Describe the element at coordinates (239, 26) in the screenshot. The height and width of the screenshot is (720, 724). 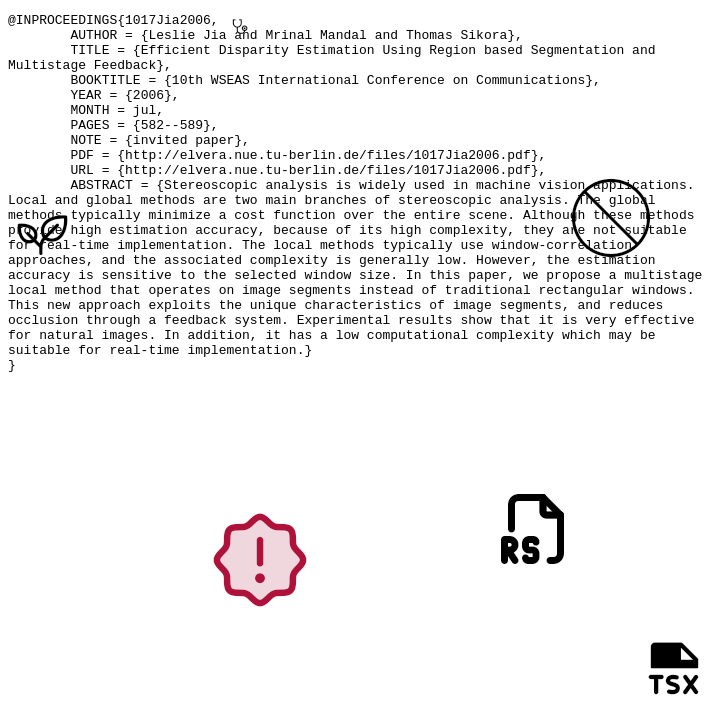
I see `access health or medical features` at that location.